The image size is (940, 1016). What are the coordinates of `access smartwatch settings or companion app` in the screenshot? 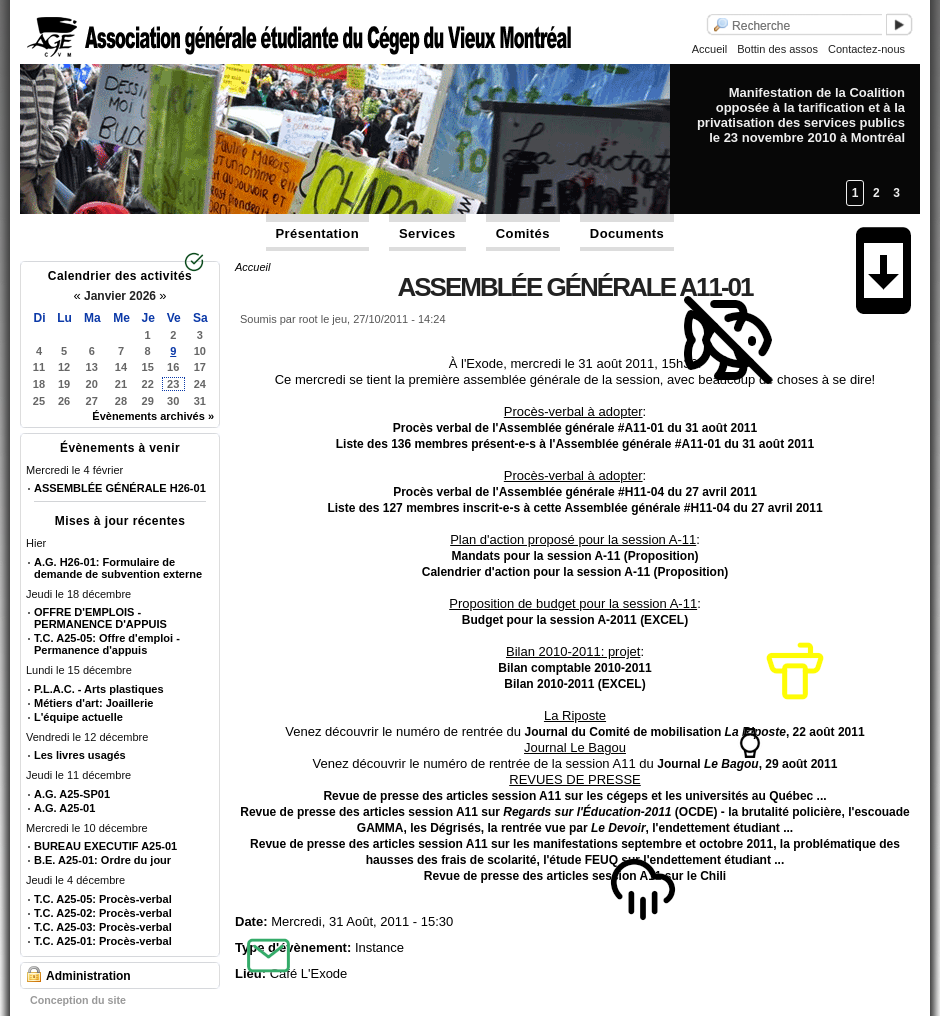 It's located at (750, 743).